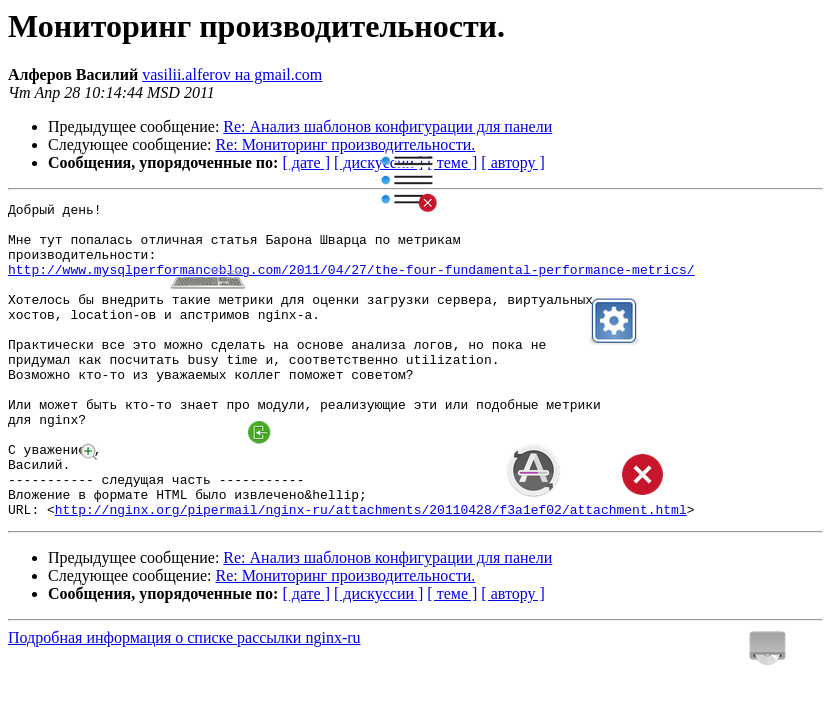 This screenshot has height=720, width=831. Describe the element at coordinates (207, 274) in the screenshot. I see `keyboard input device connected` at that location.